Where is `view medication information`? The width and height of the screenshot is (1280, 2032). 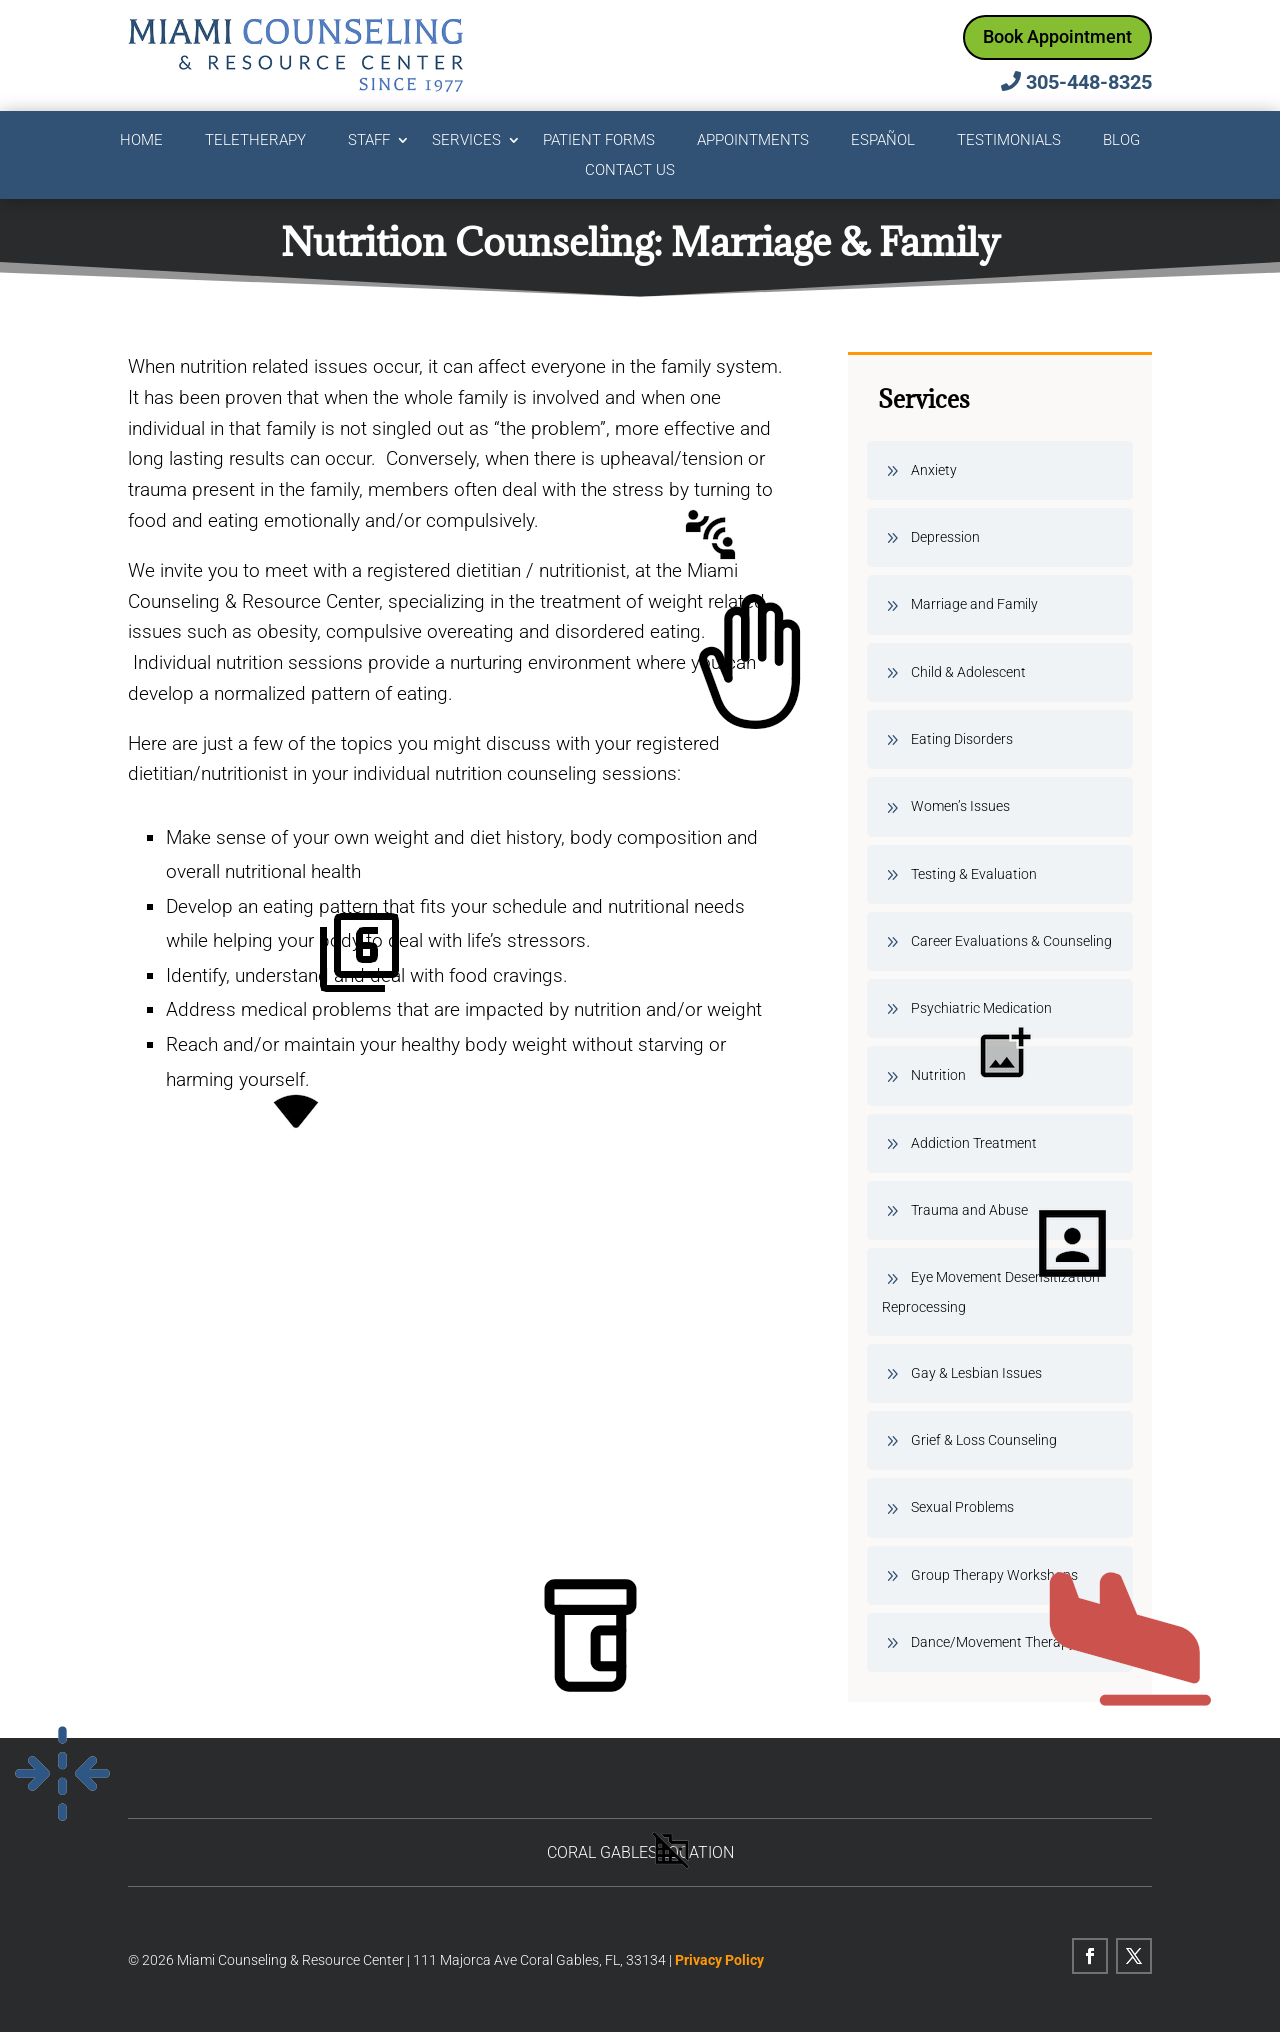 view medication information is located at coordinates (590, 1635).